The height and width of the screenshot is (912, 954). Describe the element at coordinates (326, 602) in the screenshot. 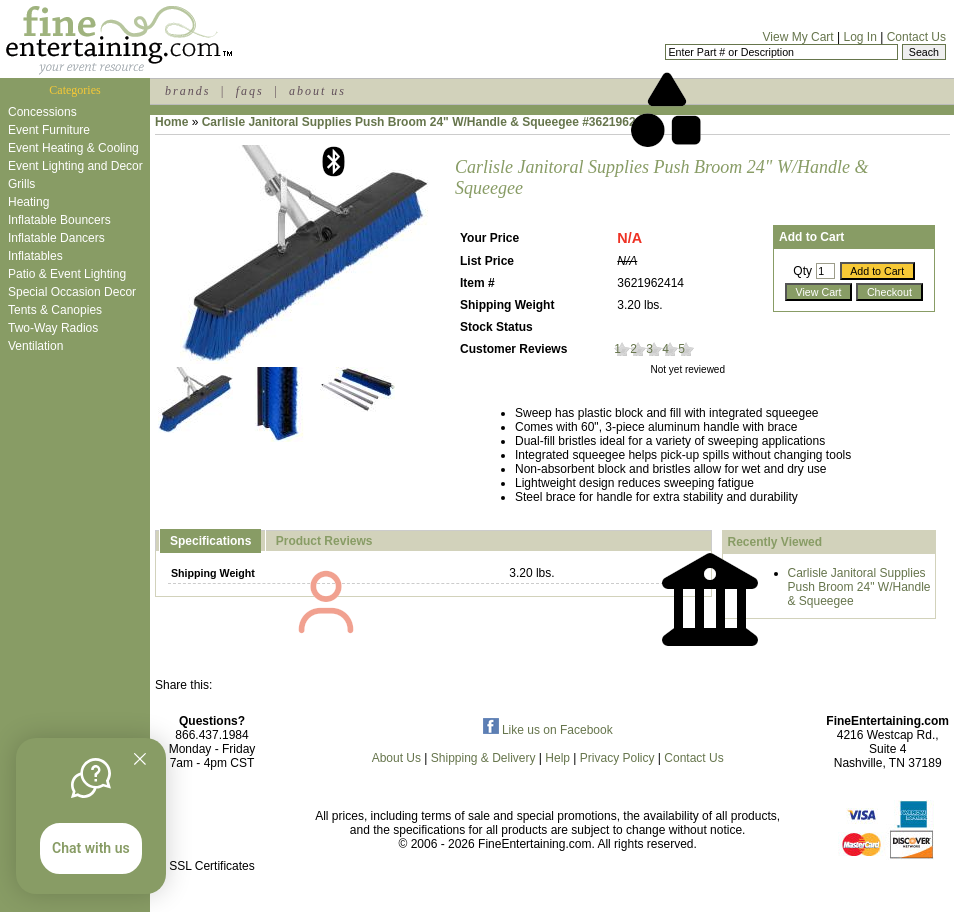

I see `view your profile` at that location.